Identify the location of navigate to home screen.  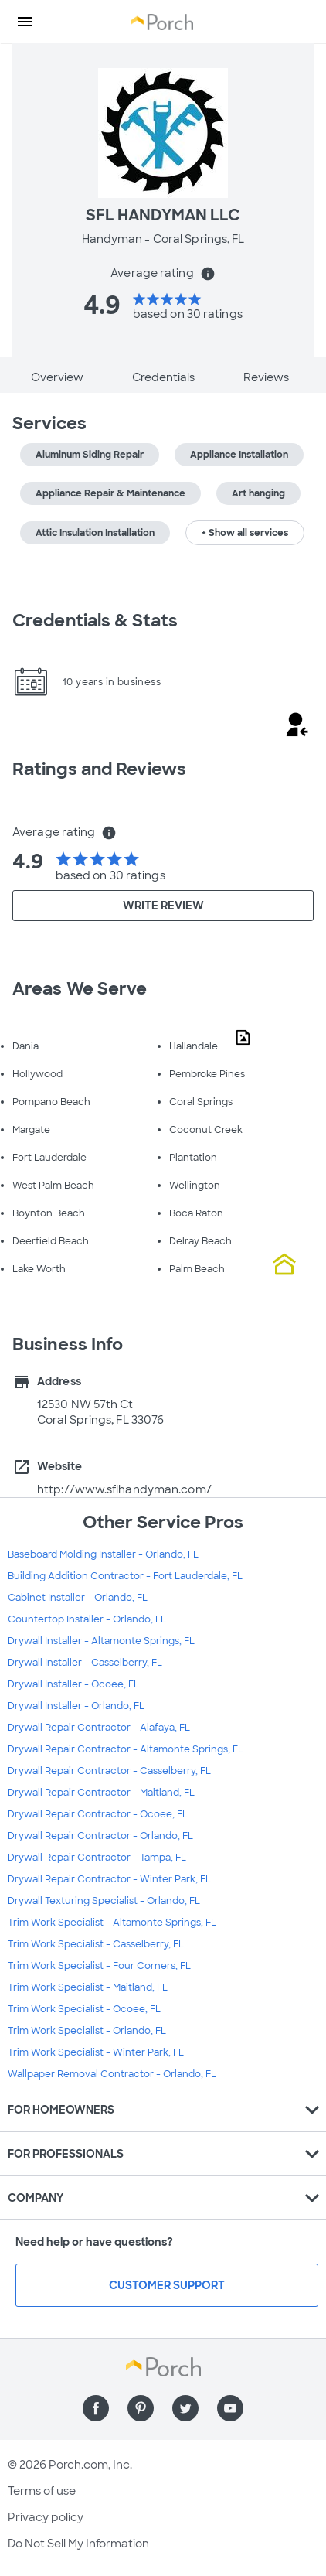
(284, 1264).